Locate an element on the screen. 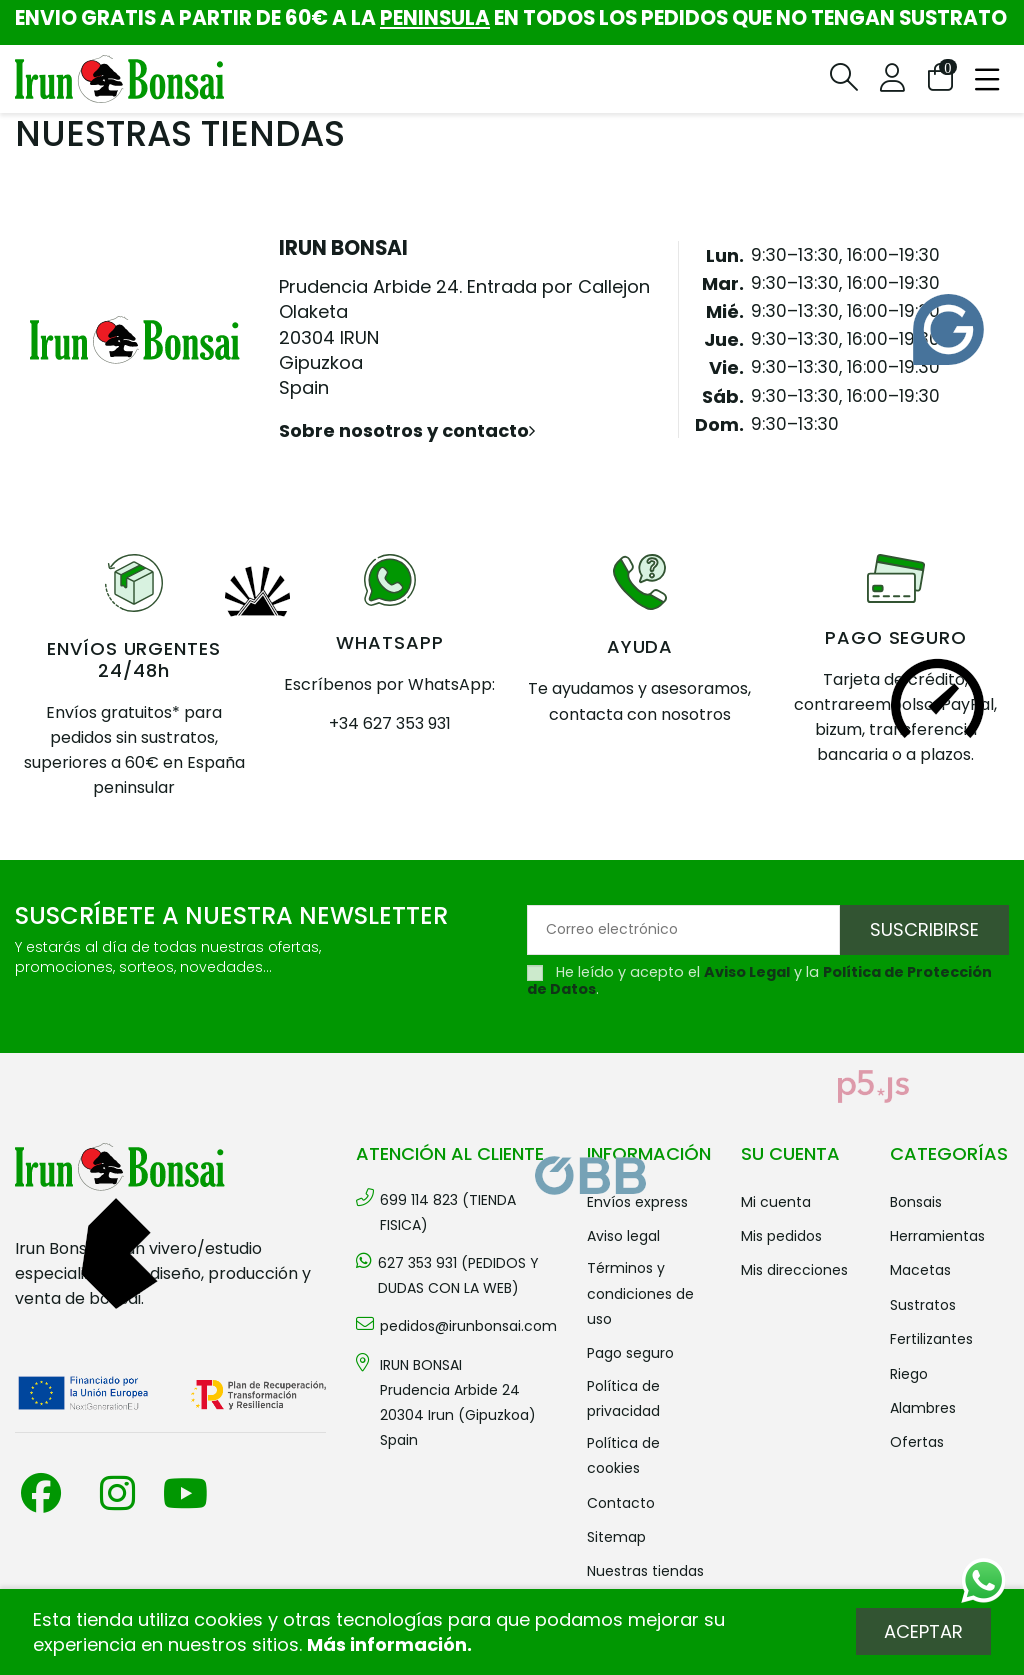 Image resolution: width=1024 pixels, height=1675 pixels. navigate to ÖBB austrian railway services is located at coordinates (590, 1175).